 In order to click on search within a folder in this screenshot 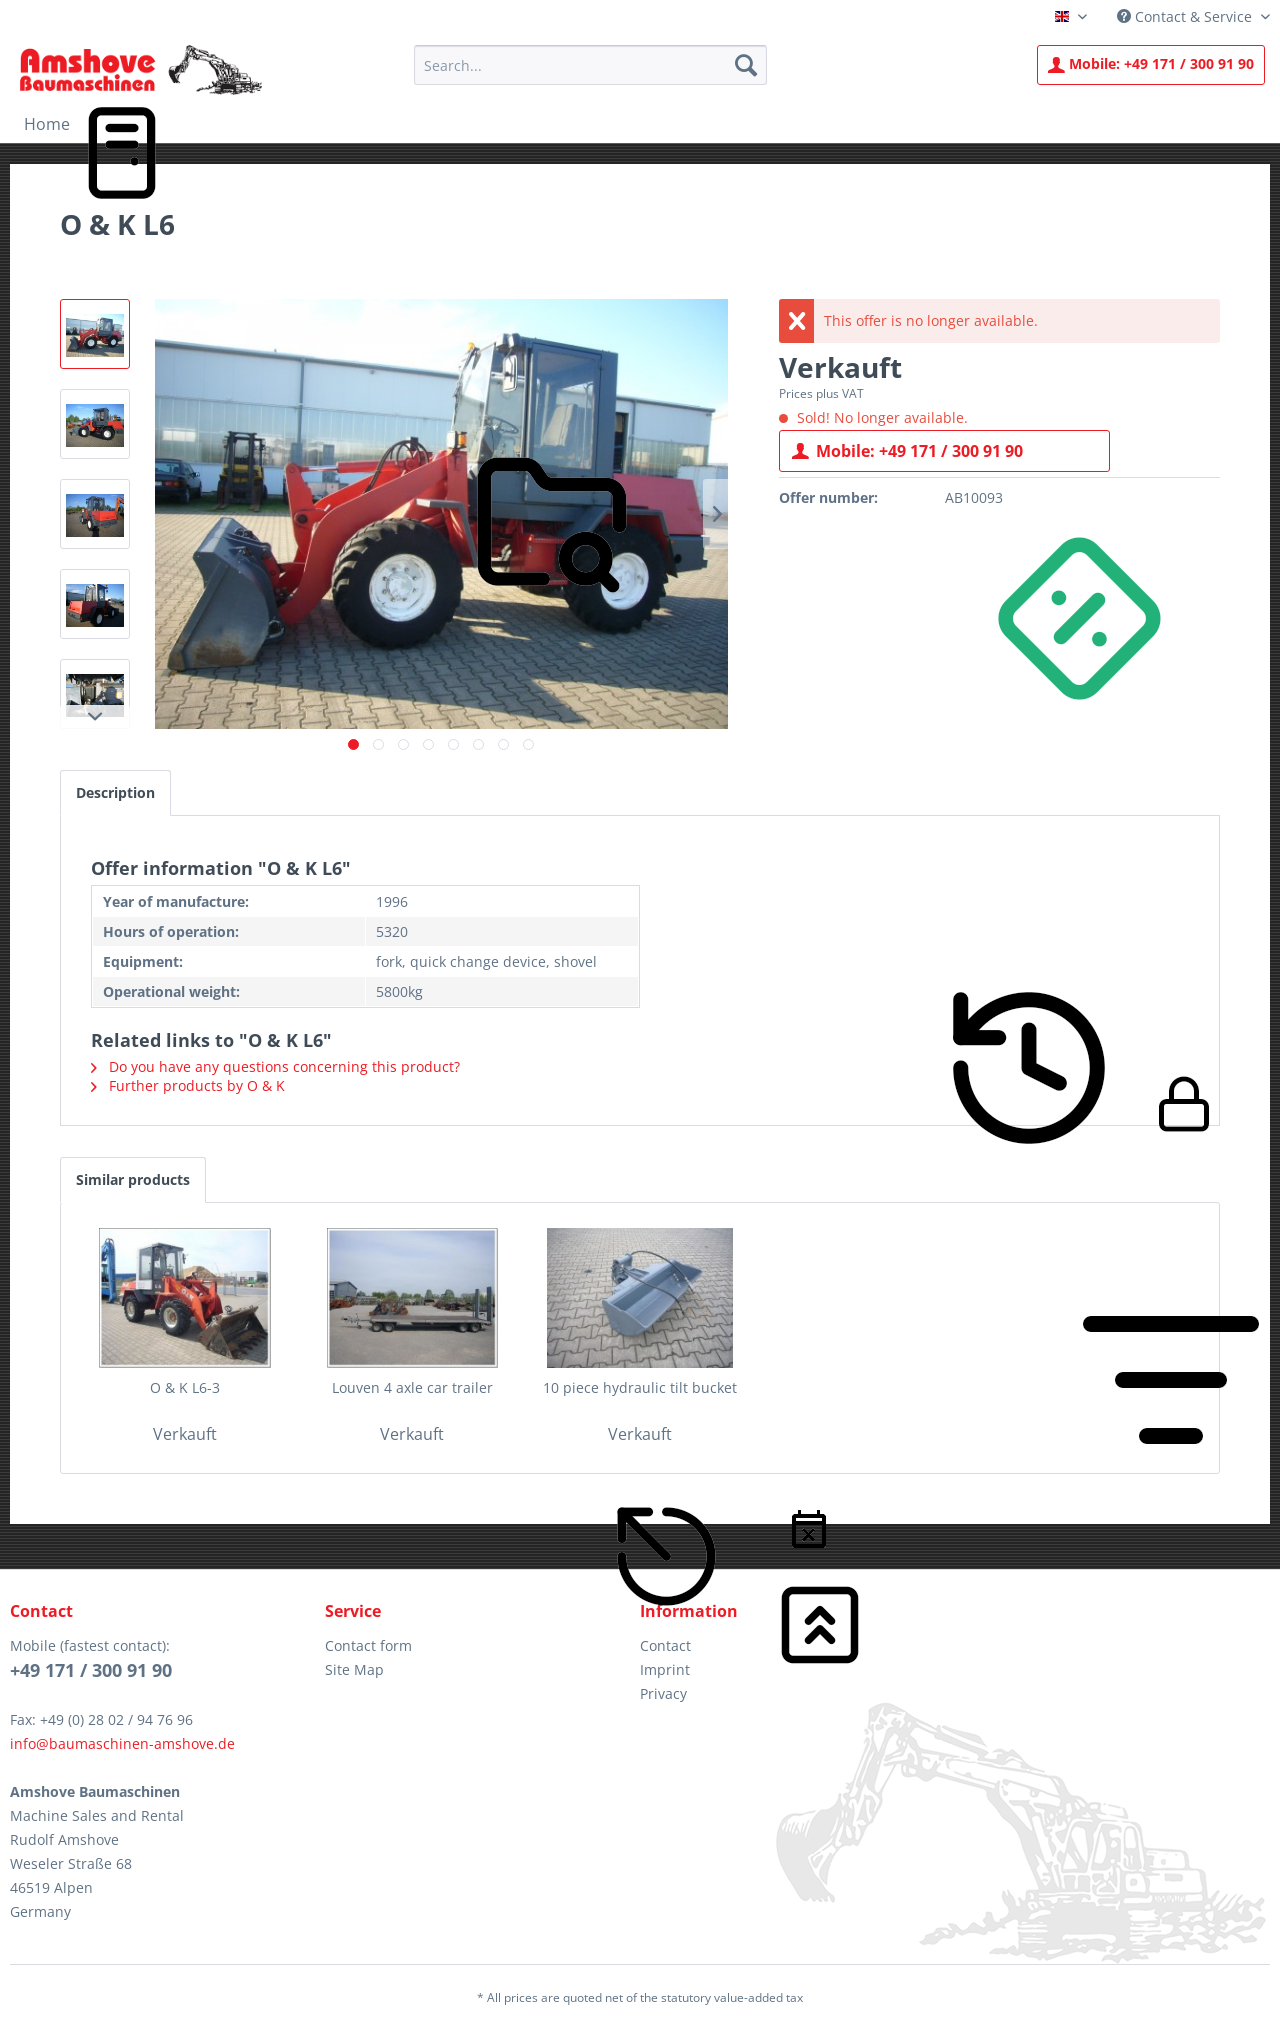, I will do `click(552, 525)`.